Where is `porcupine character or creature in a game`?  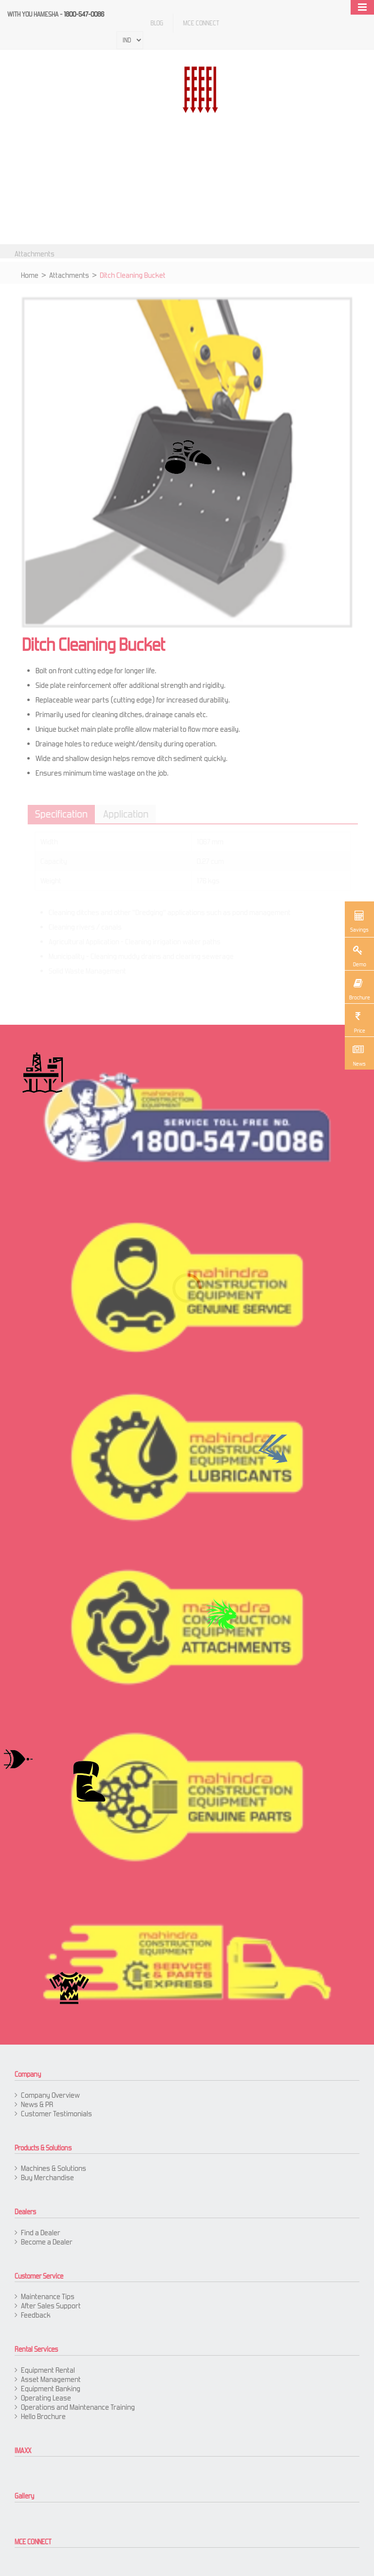 porcupine character or creature in a game is located at coordinates (222, 1614).